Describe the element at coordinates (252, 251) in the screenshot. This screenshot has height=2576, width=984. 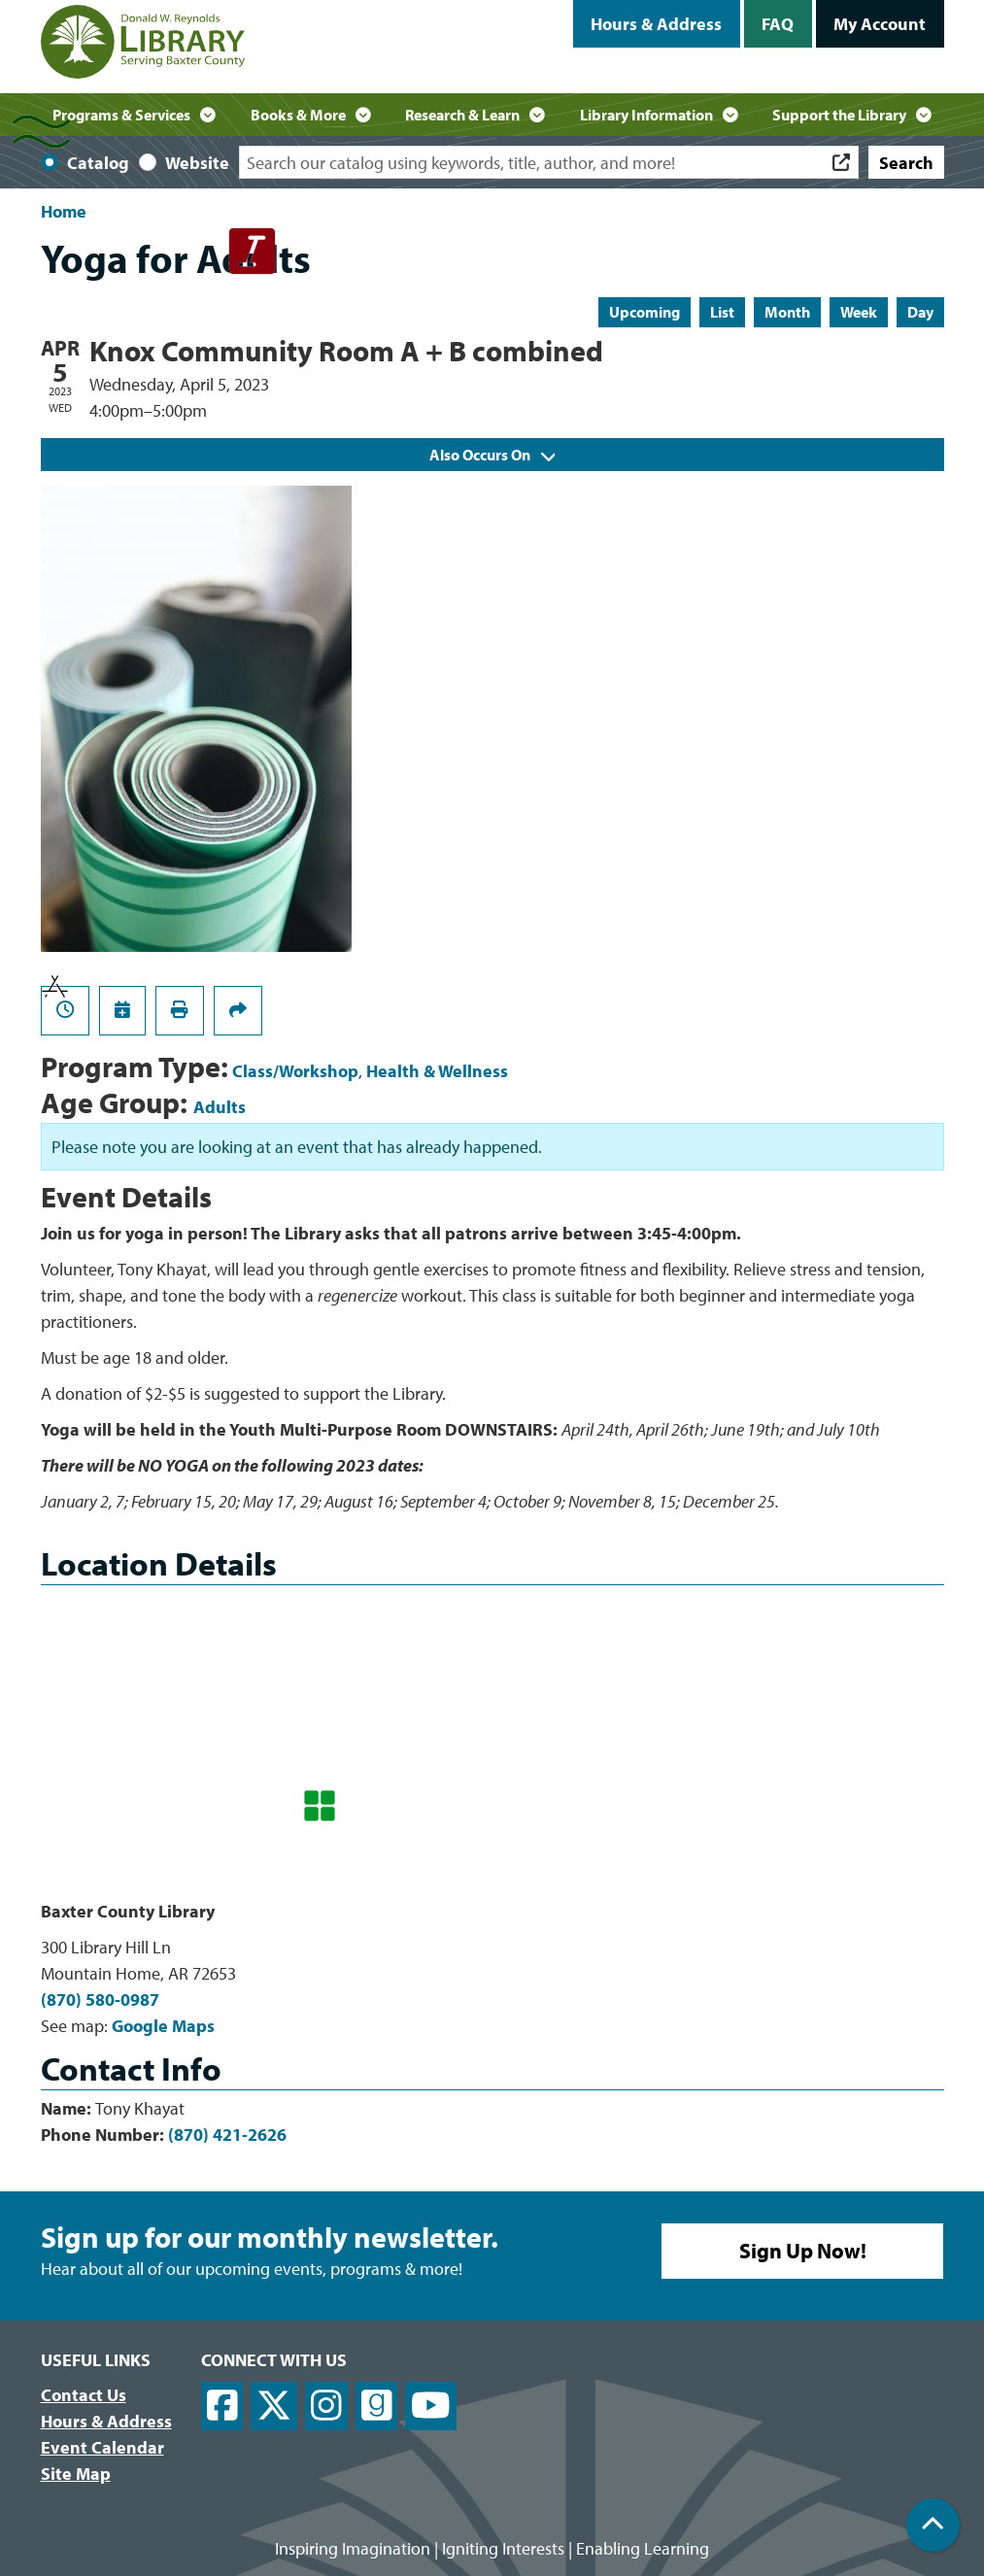
I see `apply italic formatting to selected text` at that location.